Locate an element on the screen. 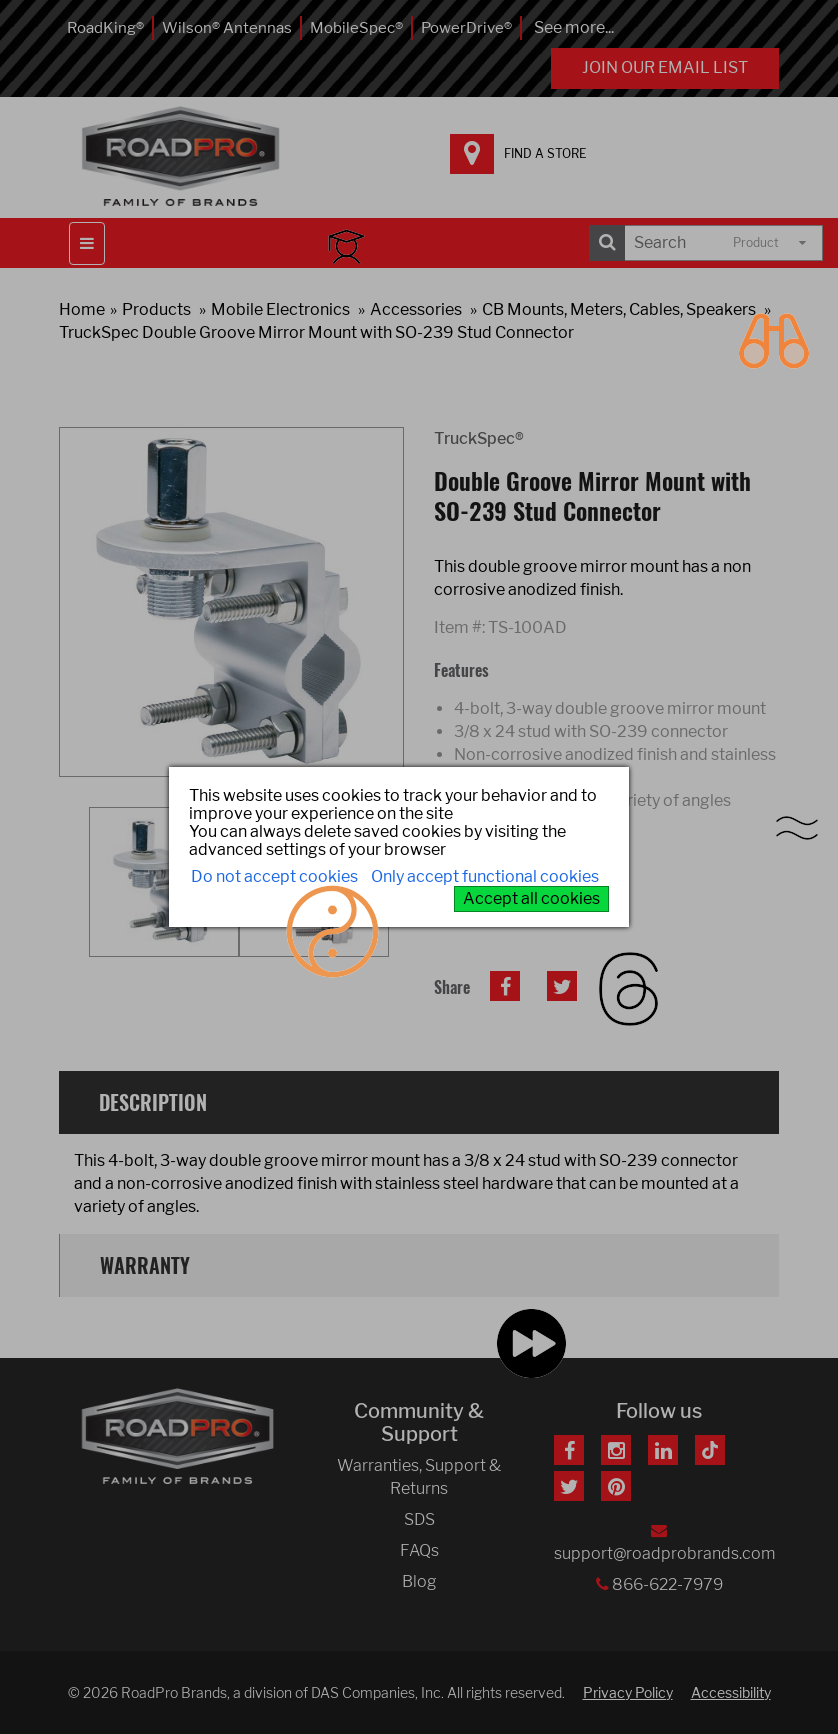 The height and width of the screenshot is (1734, 838). indicates approximate or estimated value is located at coordinates (797, 828).